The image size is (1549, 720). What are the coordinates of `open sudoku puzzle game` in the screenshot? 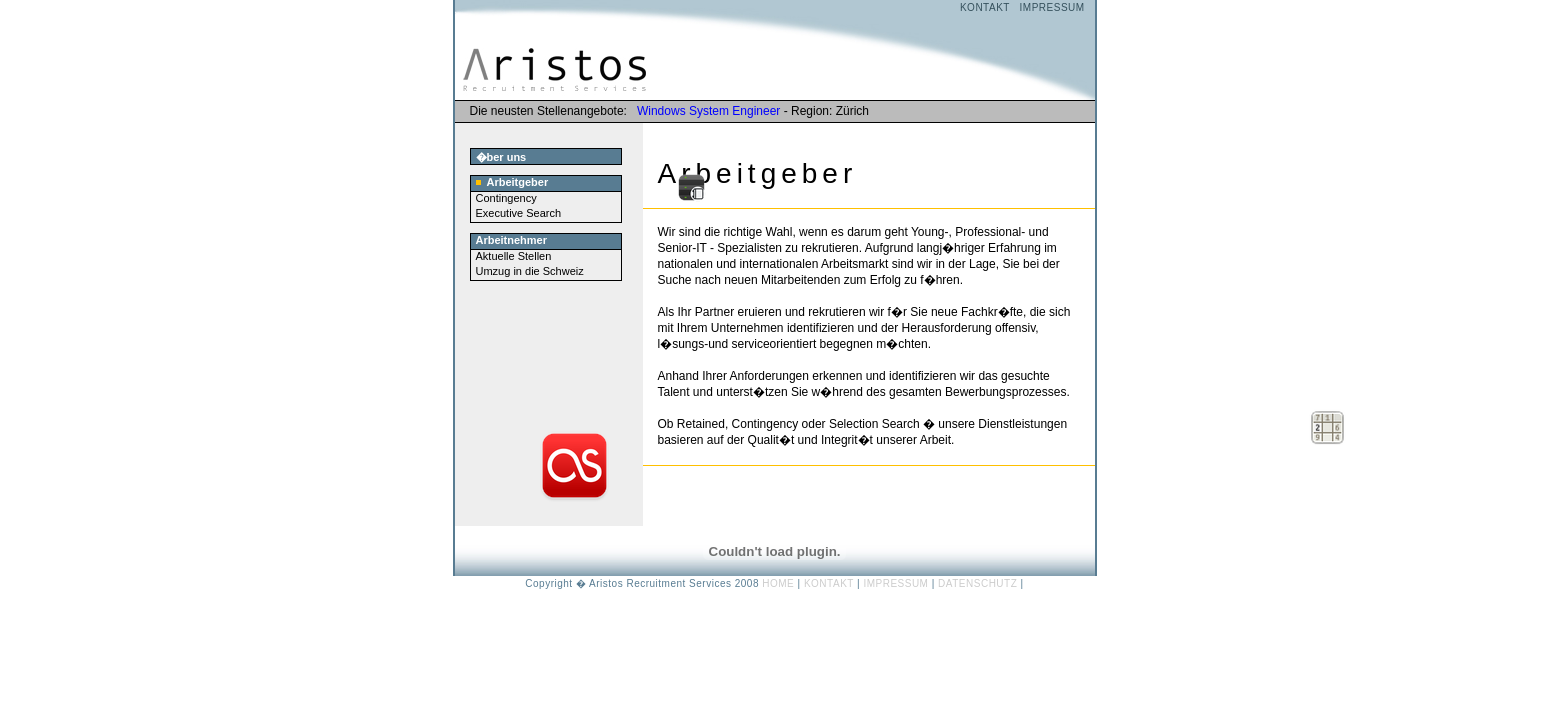 It's located at (1327, 427).